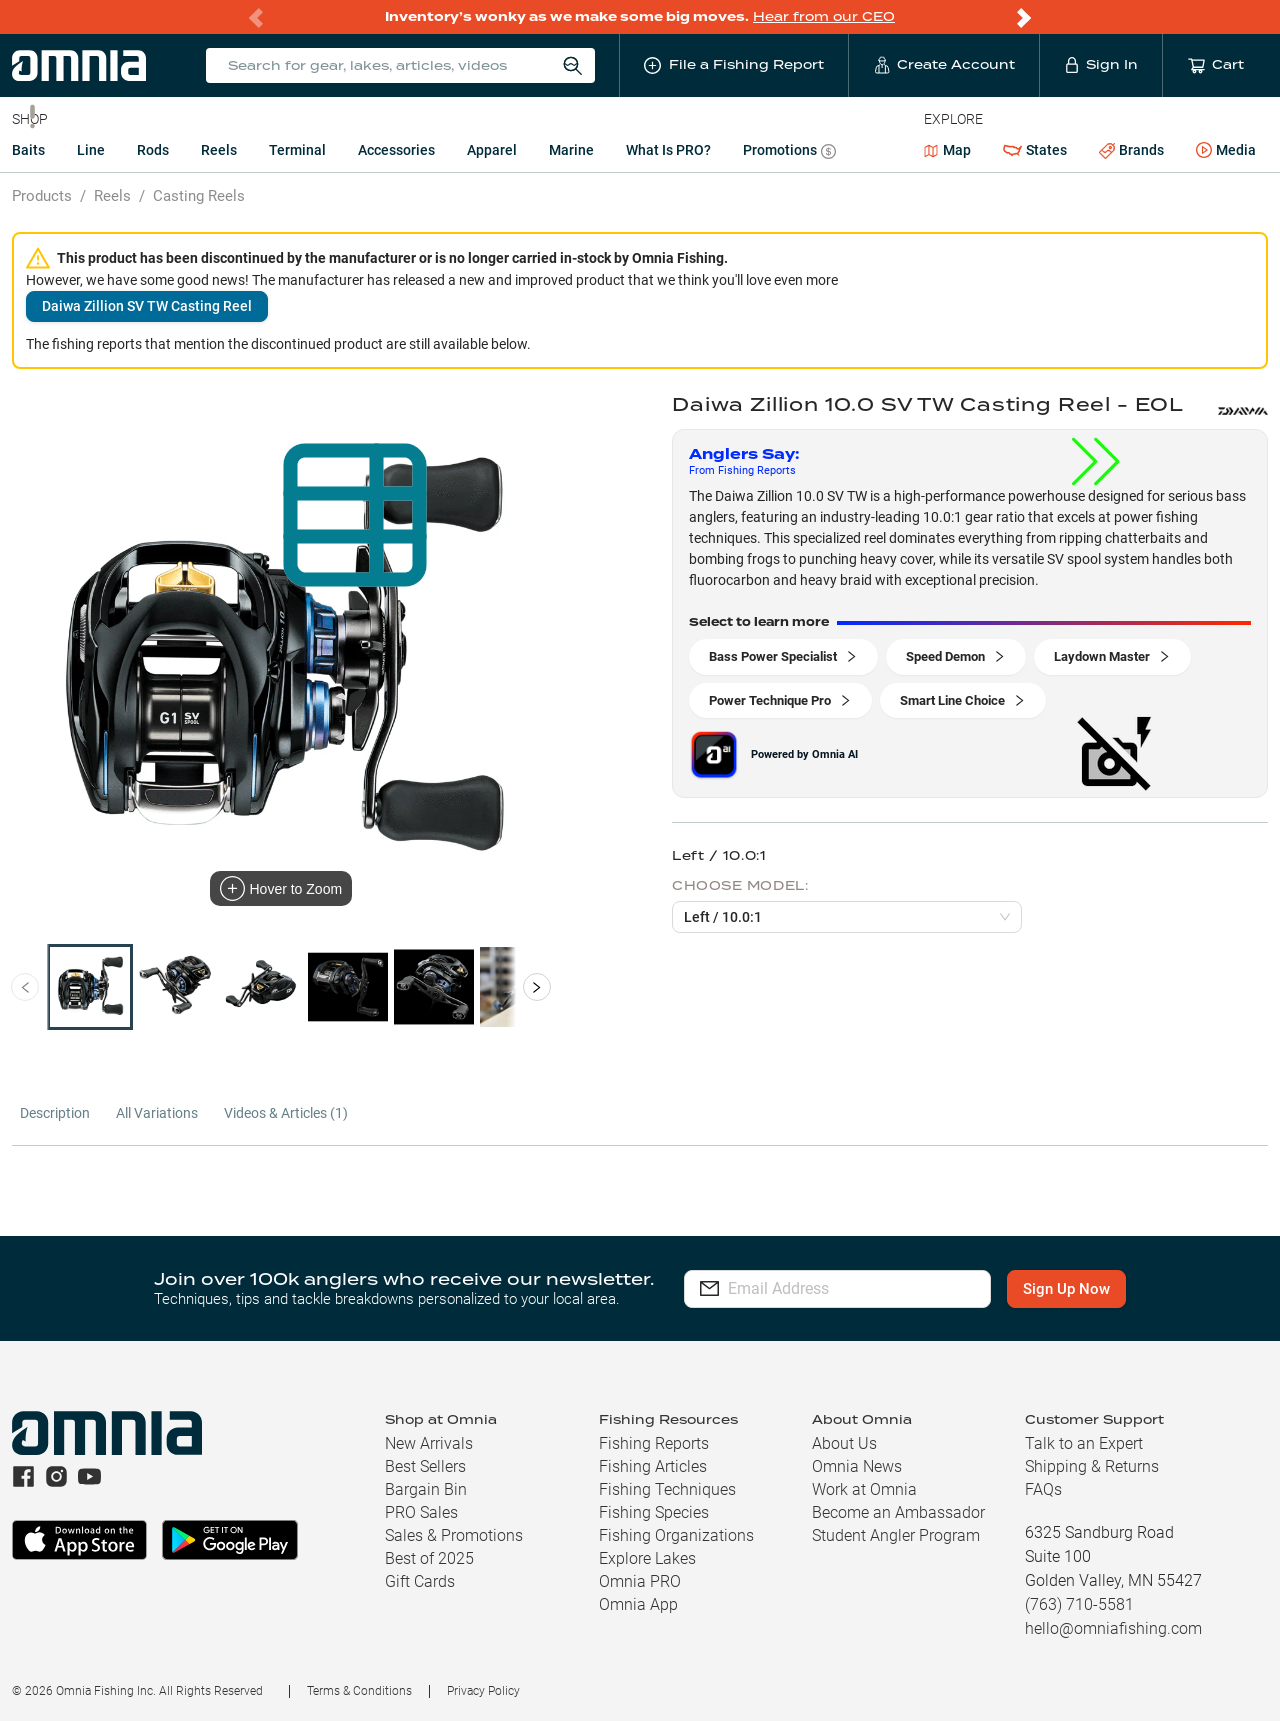 The width and height of the screenshot is (1280, 1721). What do you see at coordinates (1116, 751) in the screenshot?
I see `disable camera flash` at bounding box center [1116, 751].